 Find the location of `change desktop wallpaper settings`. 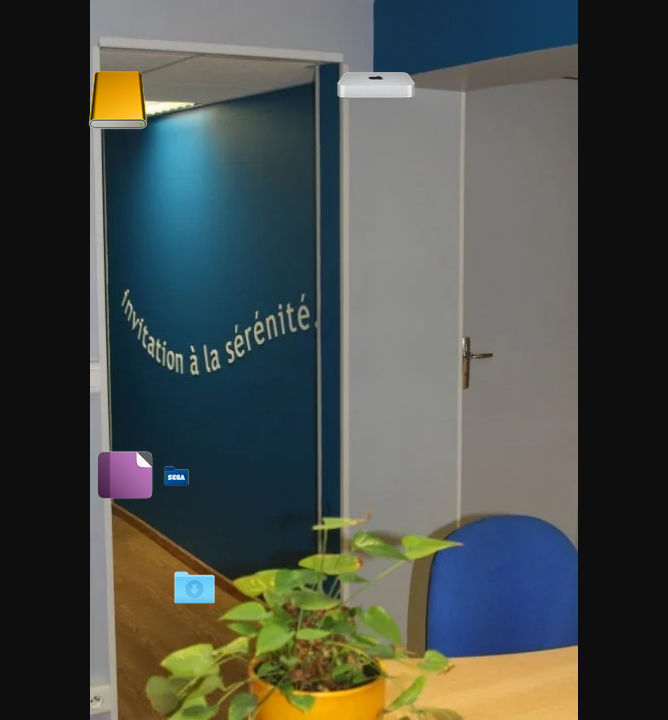

change desktop wallpaper settings is located at coordinates (125, 473).